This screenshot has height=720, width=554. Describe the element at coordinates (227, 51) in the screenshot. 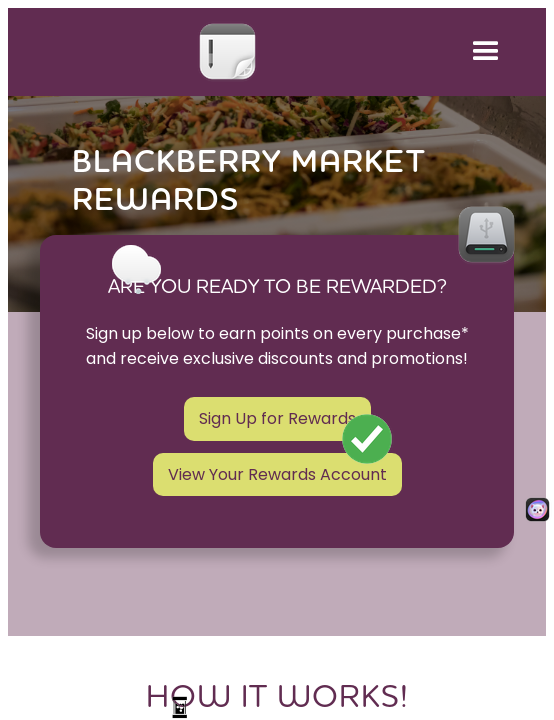

I see `configure tablet or stylus input settings` at that location.